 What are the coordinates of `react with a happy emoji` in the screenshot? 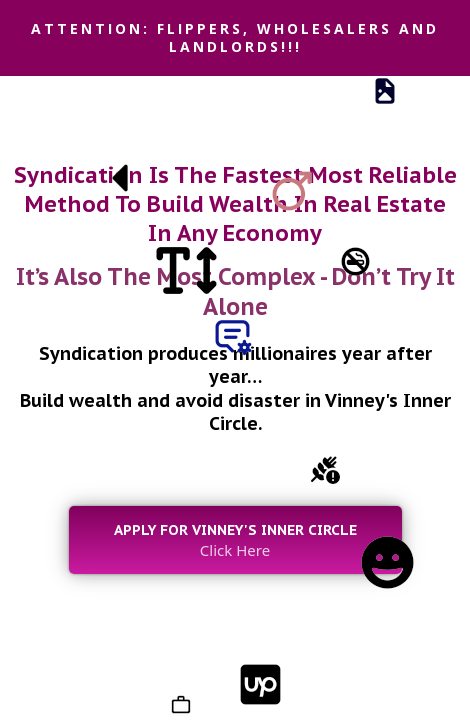 It's located at (387, 562).